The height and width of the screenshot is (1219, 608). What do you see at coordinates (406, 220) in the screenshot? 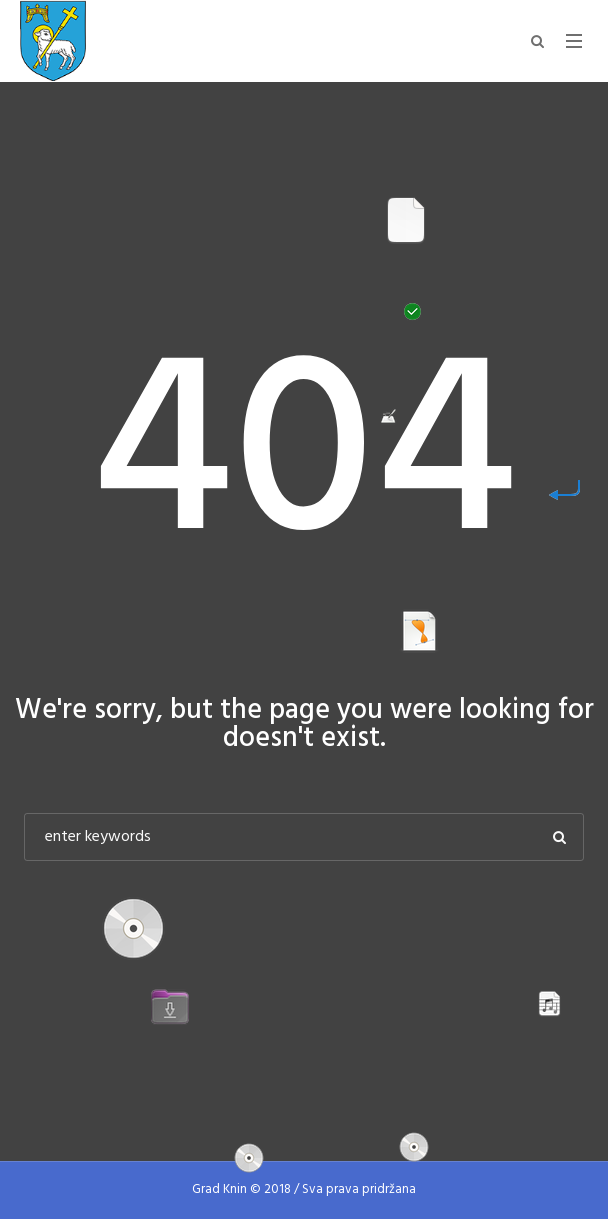
I see `indicates an empty or zero-byte file` at bounding box center [406, 220].